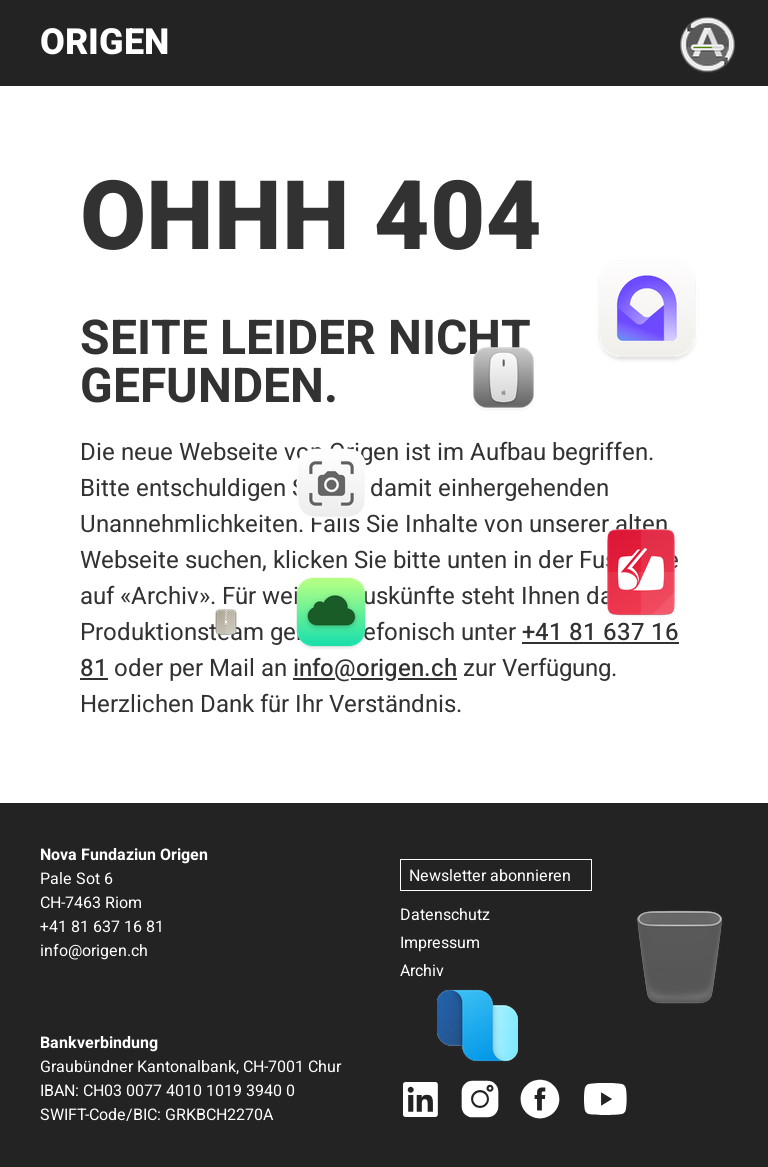 The width and height of the screenshot is (768, 1167). What do you see at coordinates (503, 377) in the screenshot?
I see `open mouse and trackpad settings` at bounding box center [503, 377].